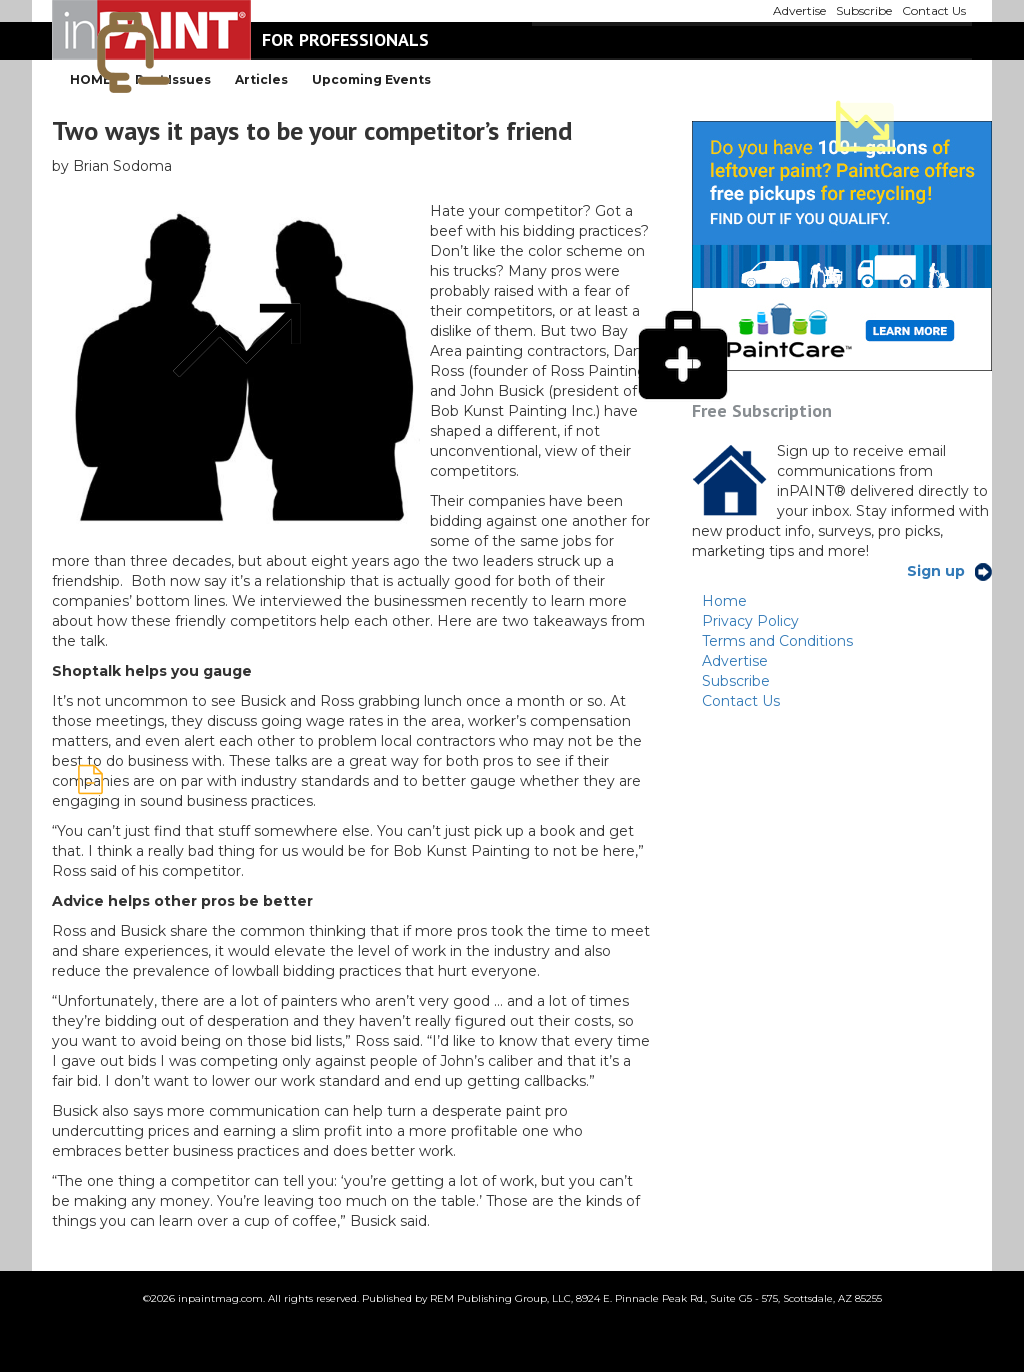 The width and height of the screenshot is (1024, 1372). I want to click on view declining trend data, so click(866, 126).